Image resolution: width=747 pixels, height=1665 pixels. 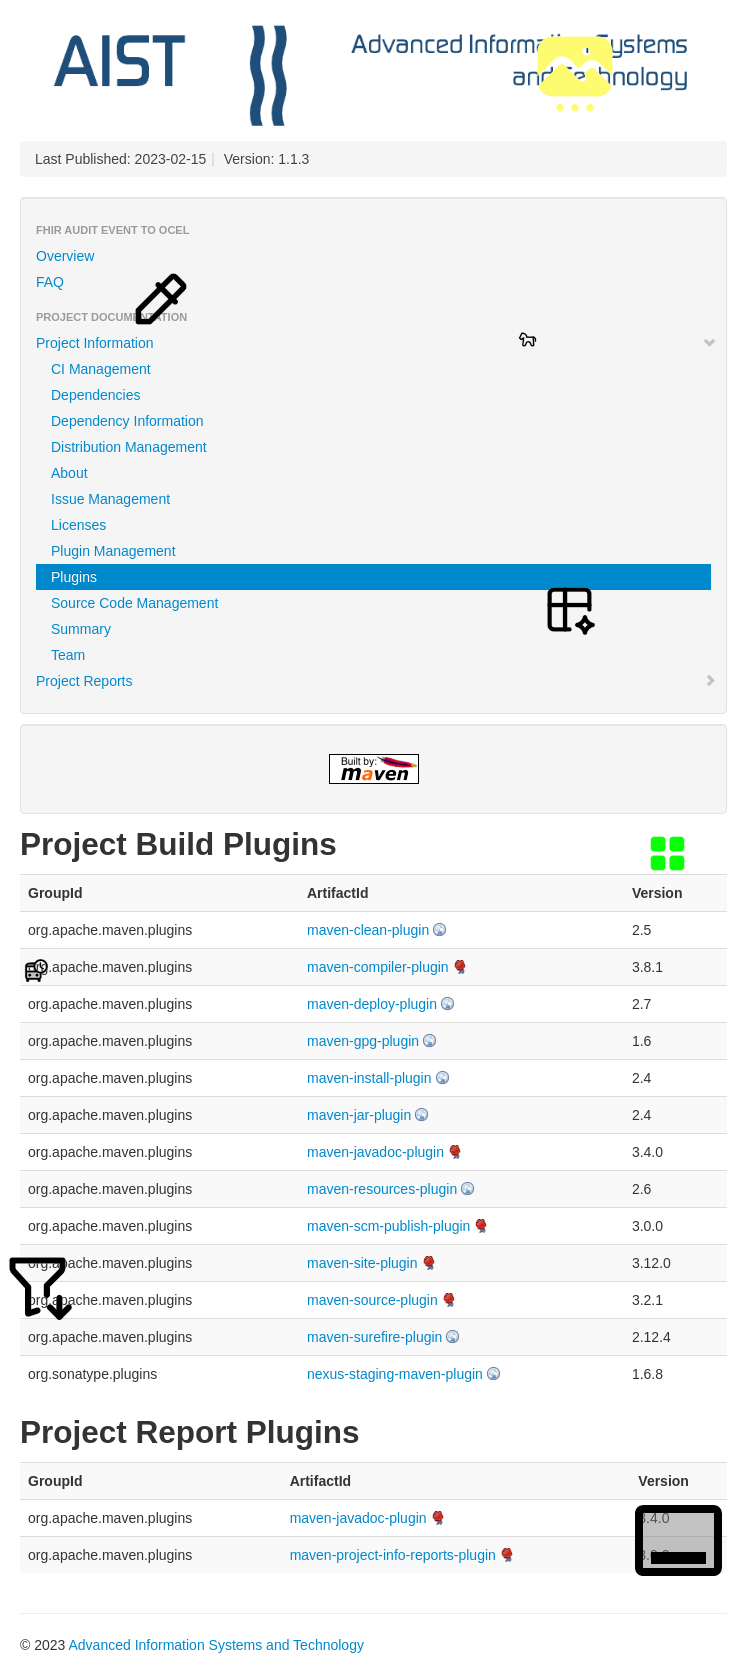 I want to click on view bus or transit departure times, so click(x=36, y=970).